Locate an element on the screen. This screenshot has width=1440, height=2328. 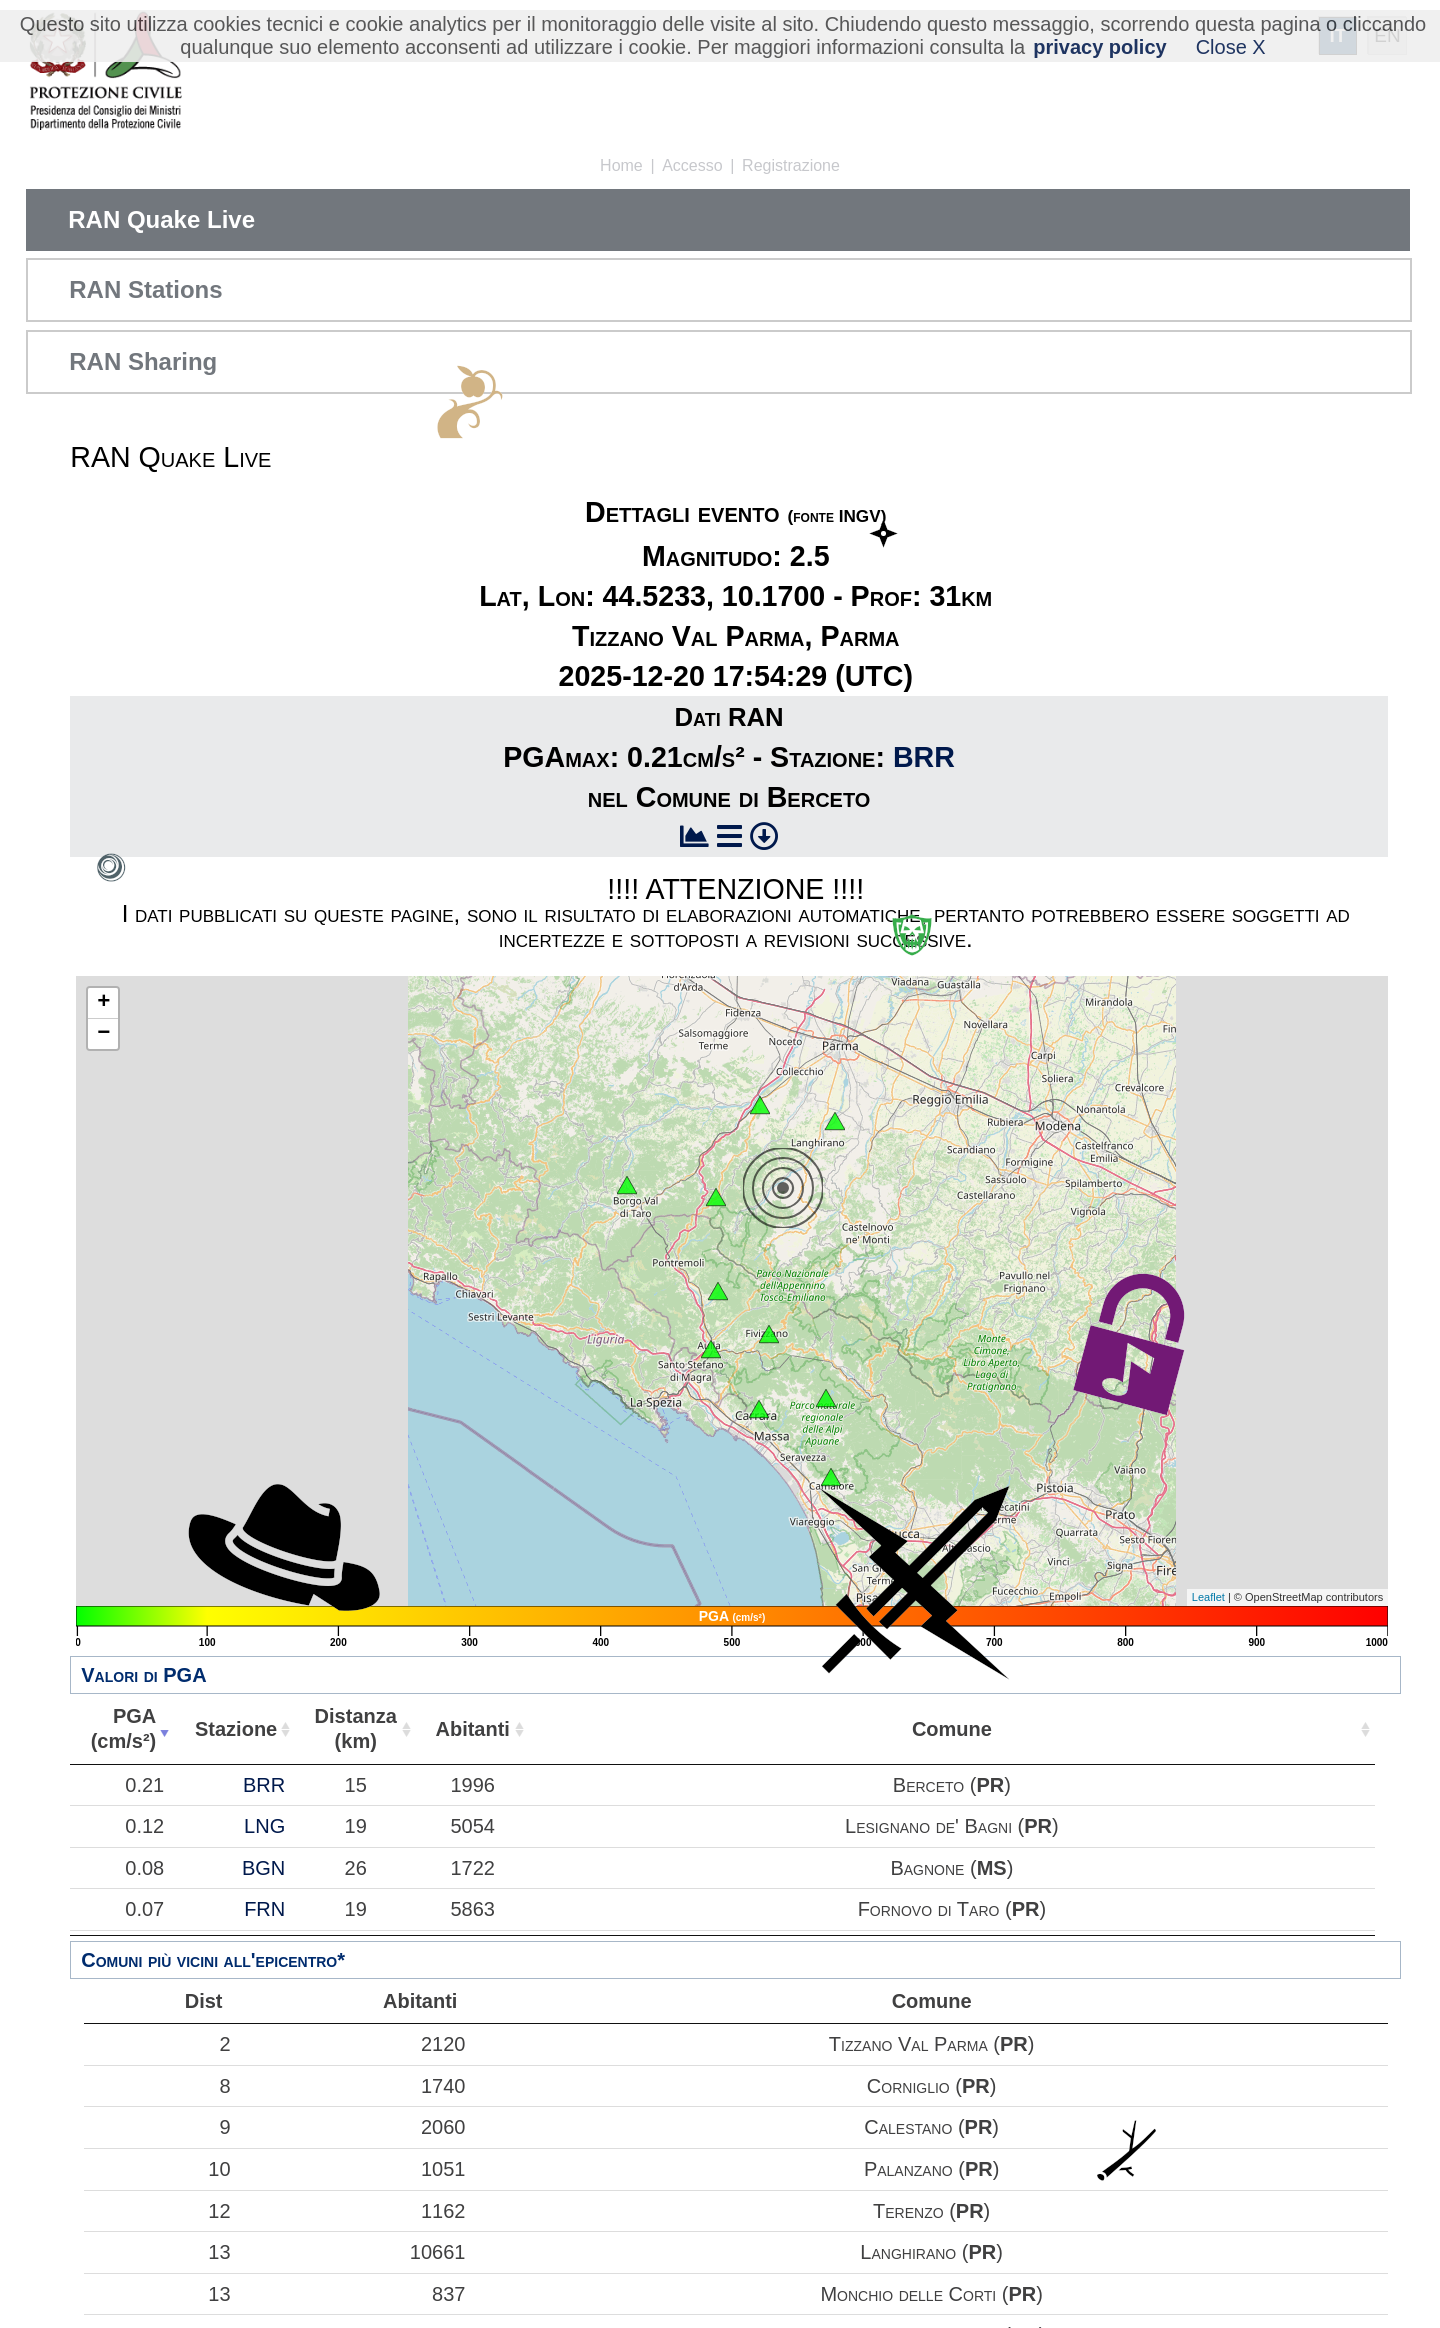
indicates plant fruiting stage in gardening game is located at coordinates (468, 402).